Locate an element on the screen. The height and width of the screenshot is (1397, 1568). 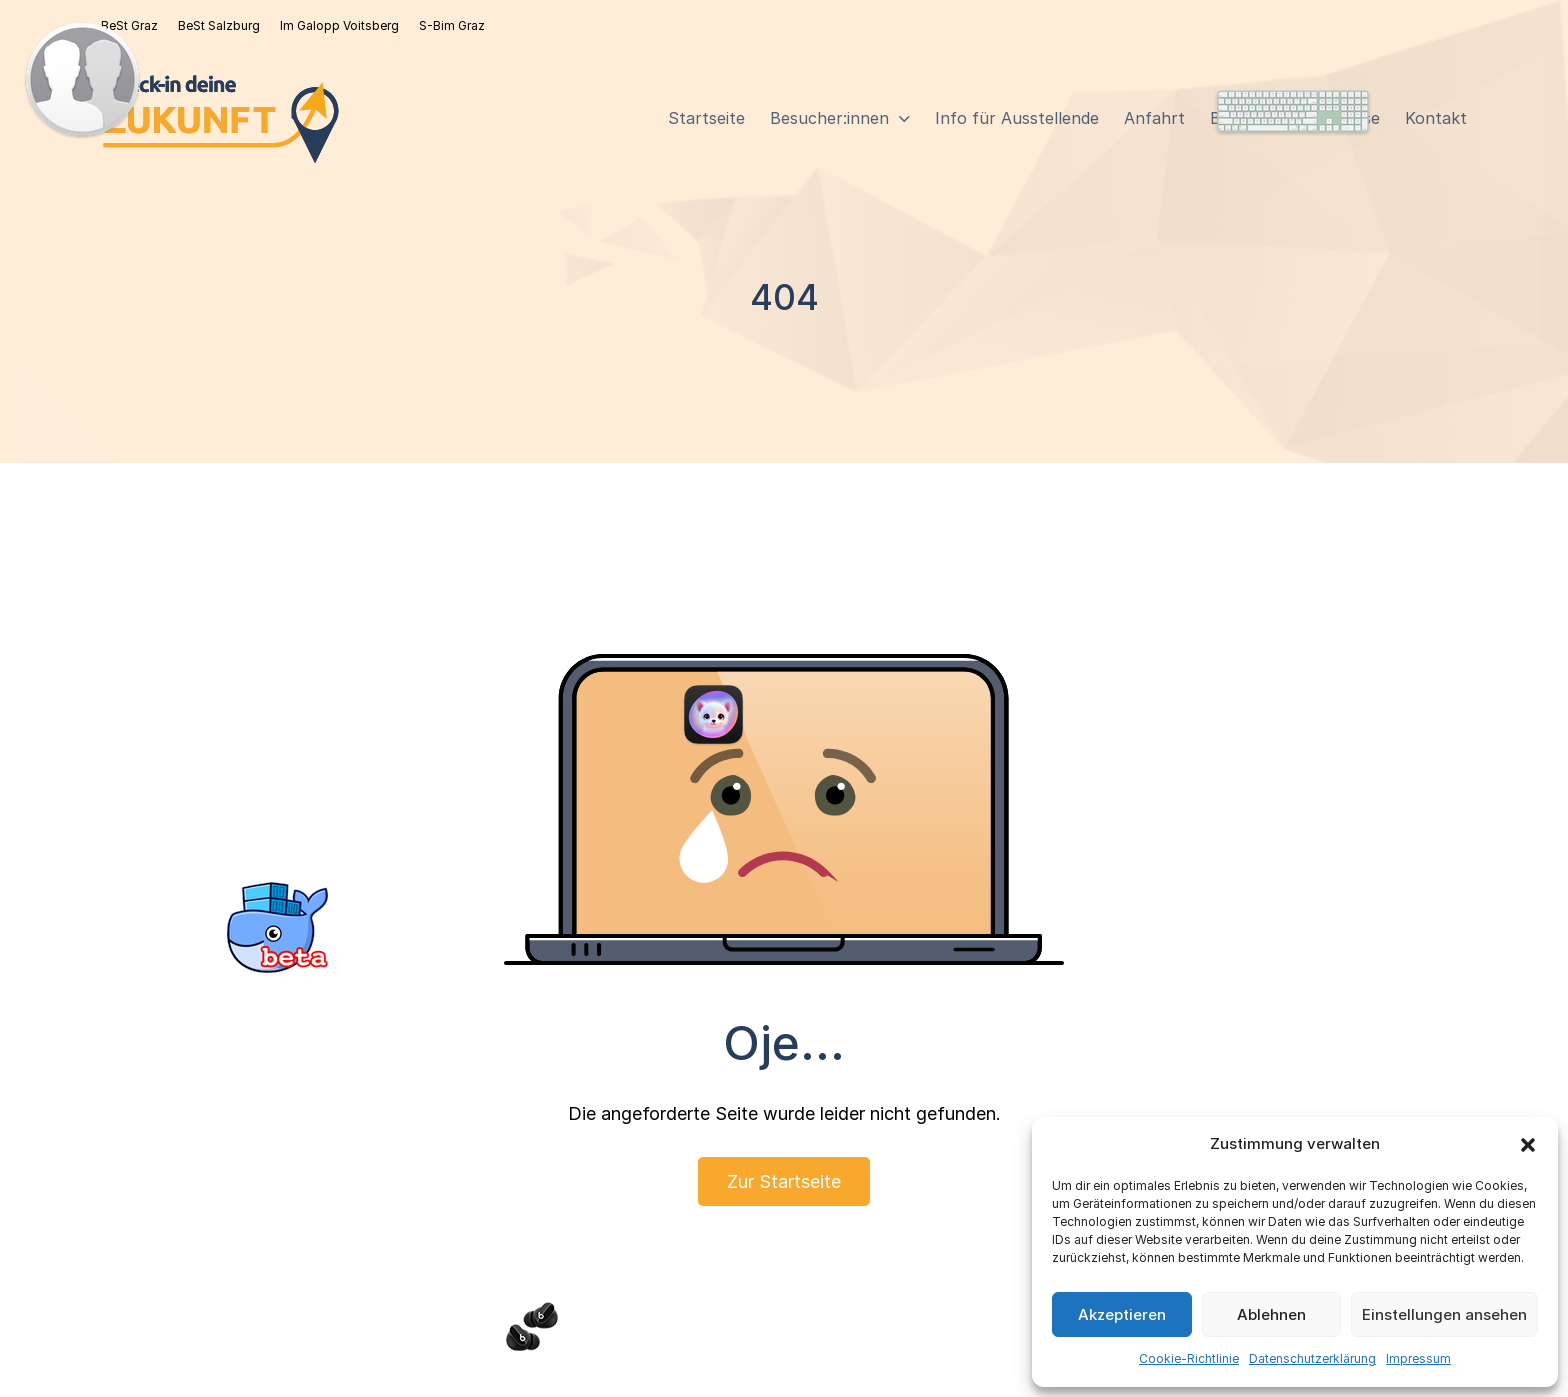
open Image Playground app is located at coordinates (713, 714).